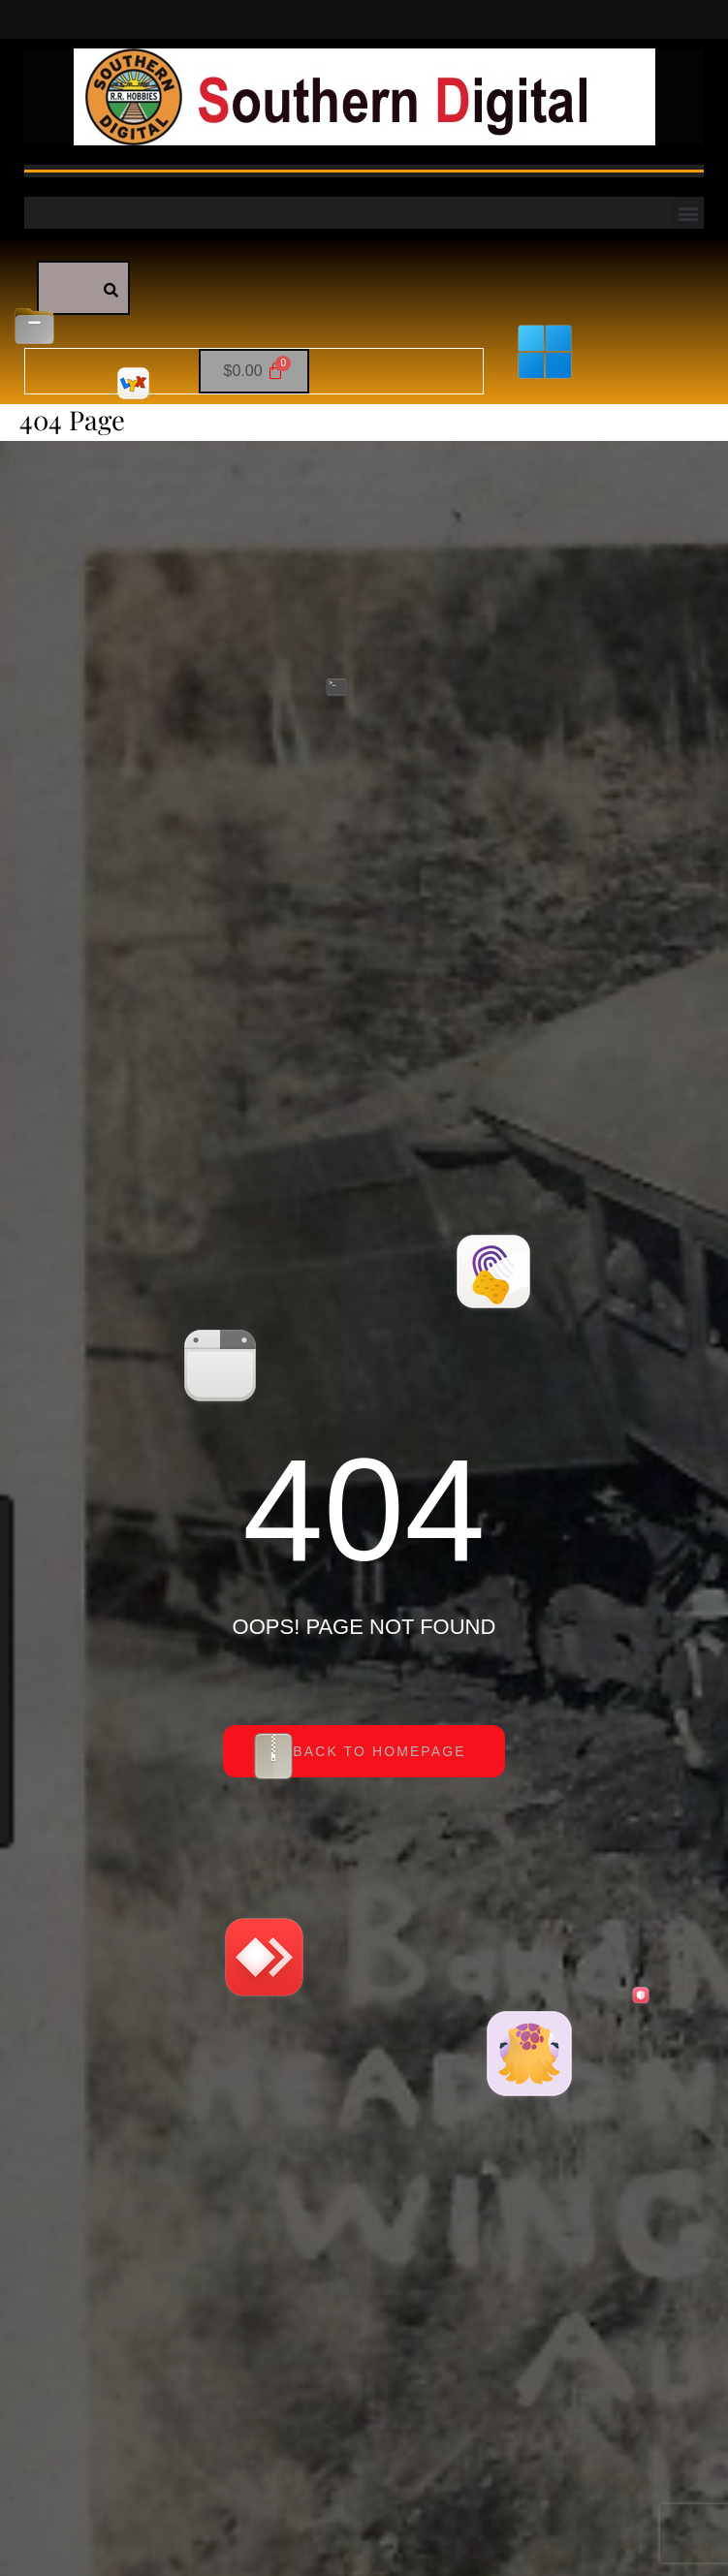  I want to click on open the terminal application, so click(336, 687).